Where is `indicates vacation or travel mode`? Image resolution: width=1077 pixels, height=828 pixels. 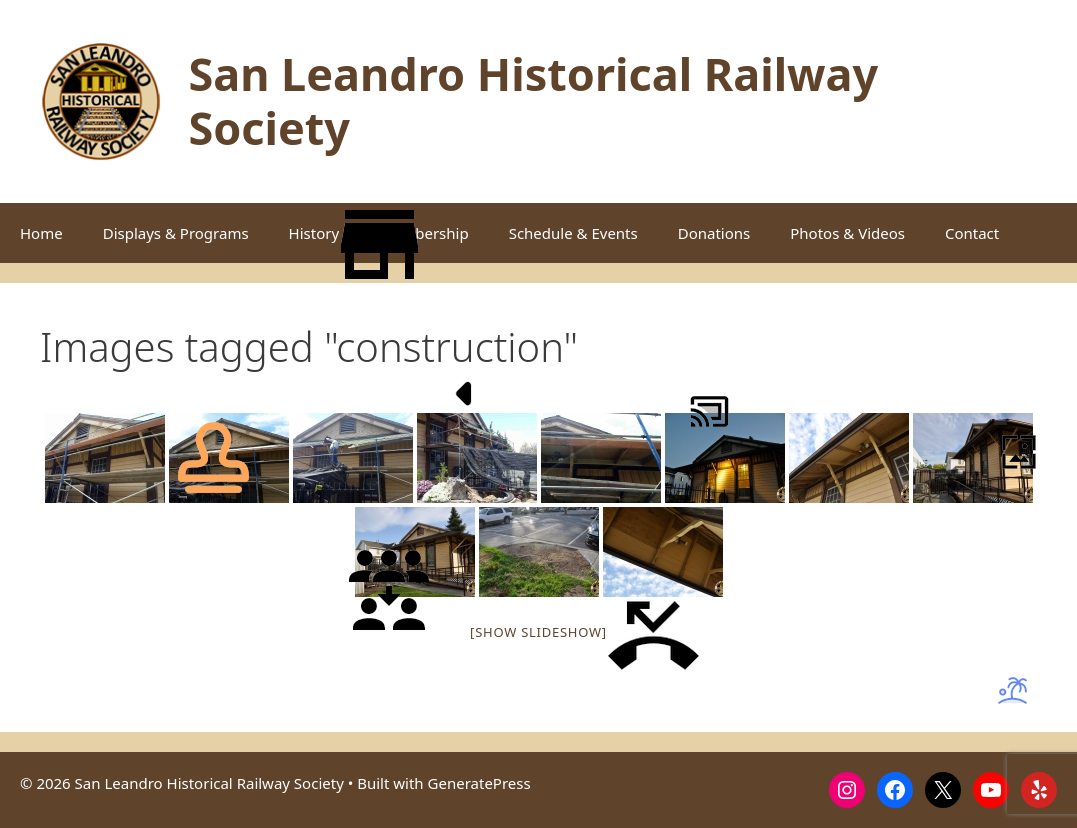 indicates vacation or travel mode is located at coordinates (1012, 690).